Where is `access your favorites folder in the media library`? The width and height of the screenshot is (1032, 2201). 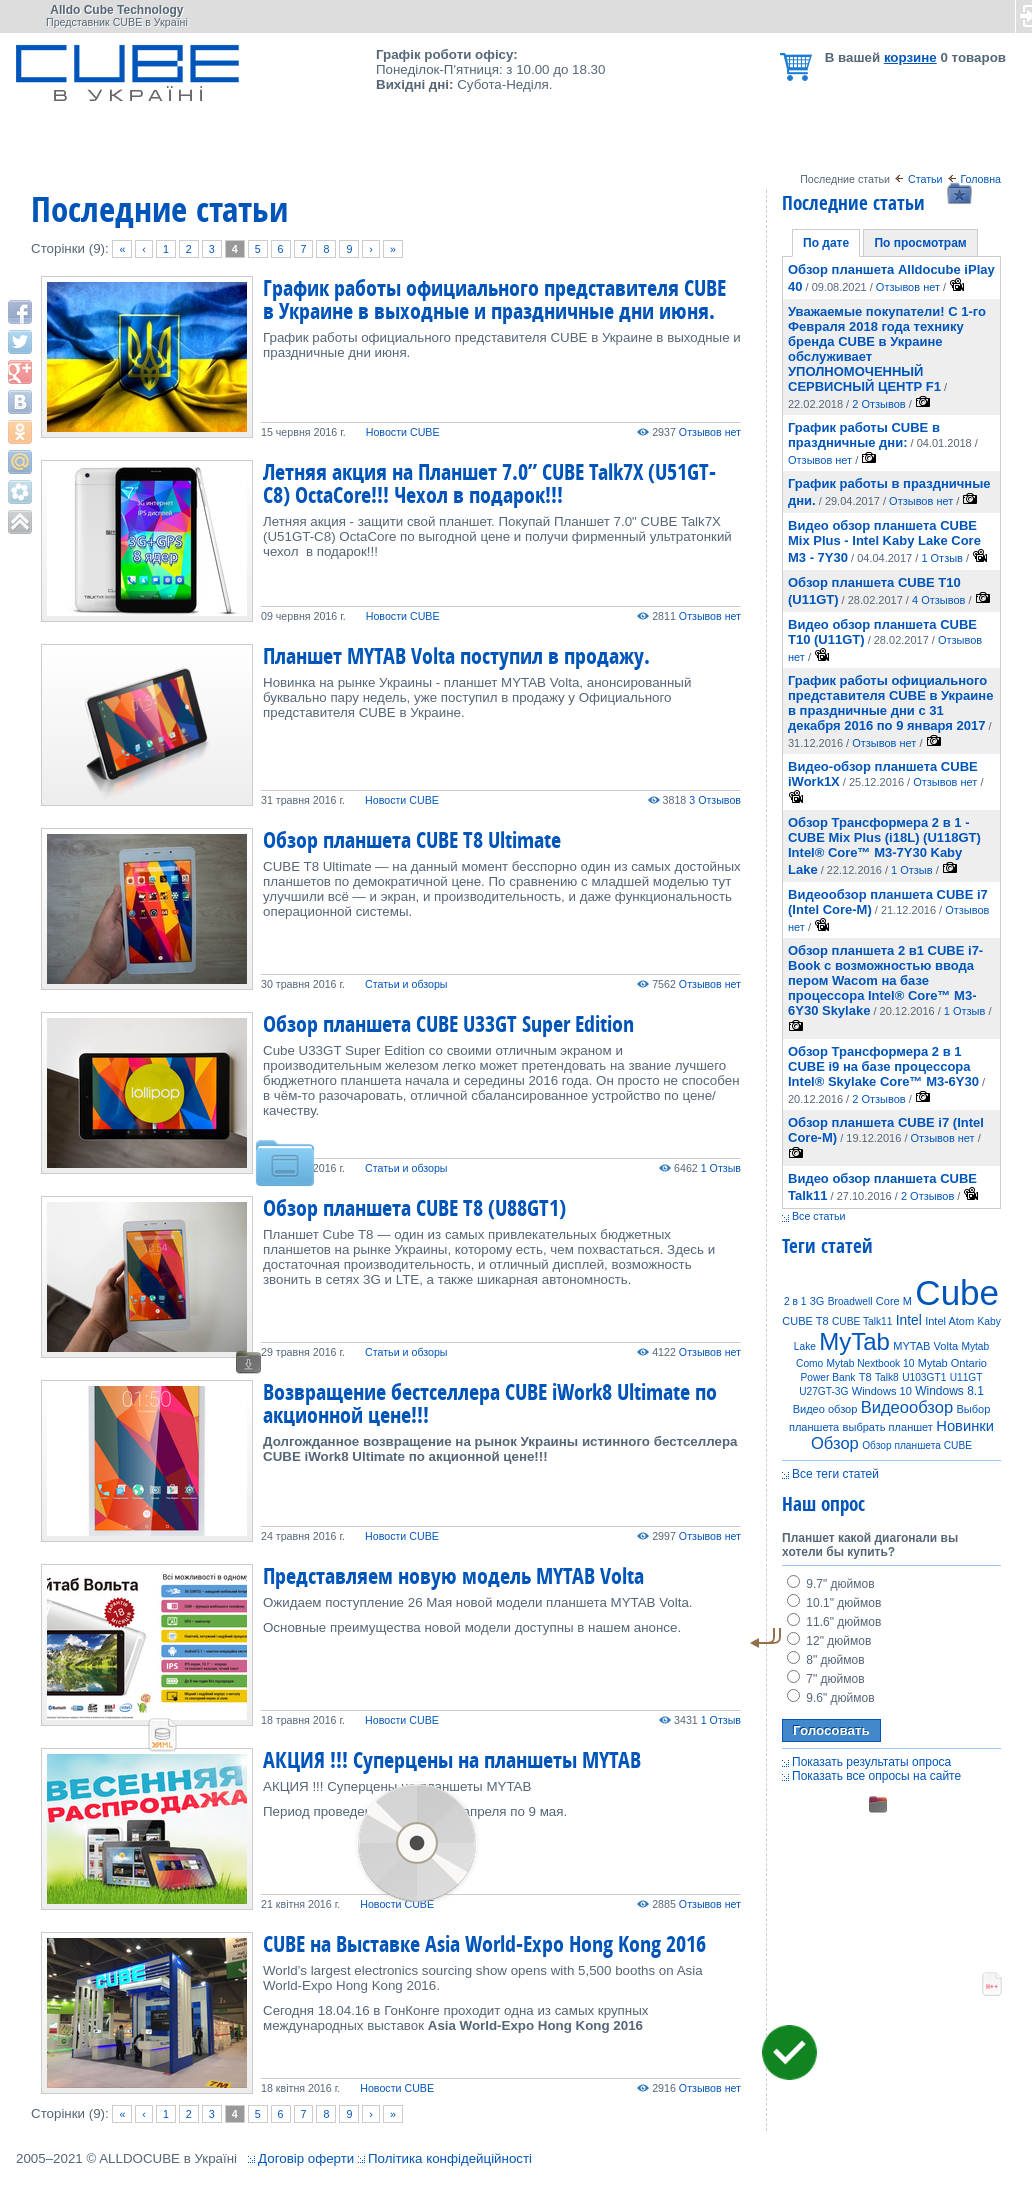 access your favorites folder in the media library is located at coordinates (959, 193).